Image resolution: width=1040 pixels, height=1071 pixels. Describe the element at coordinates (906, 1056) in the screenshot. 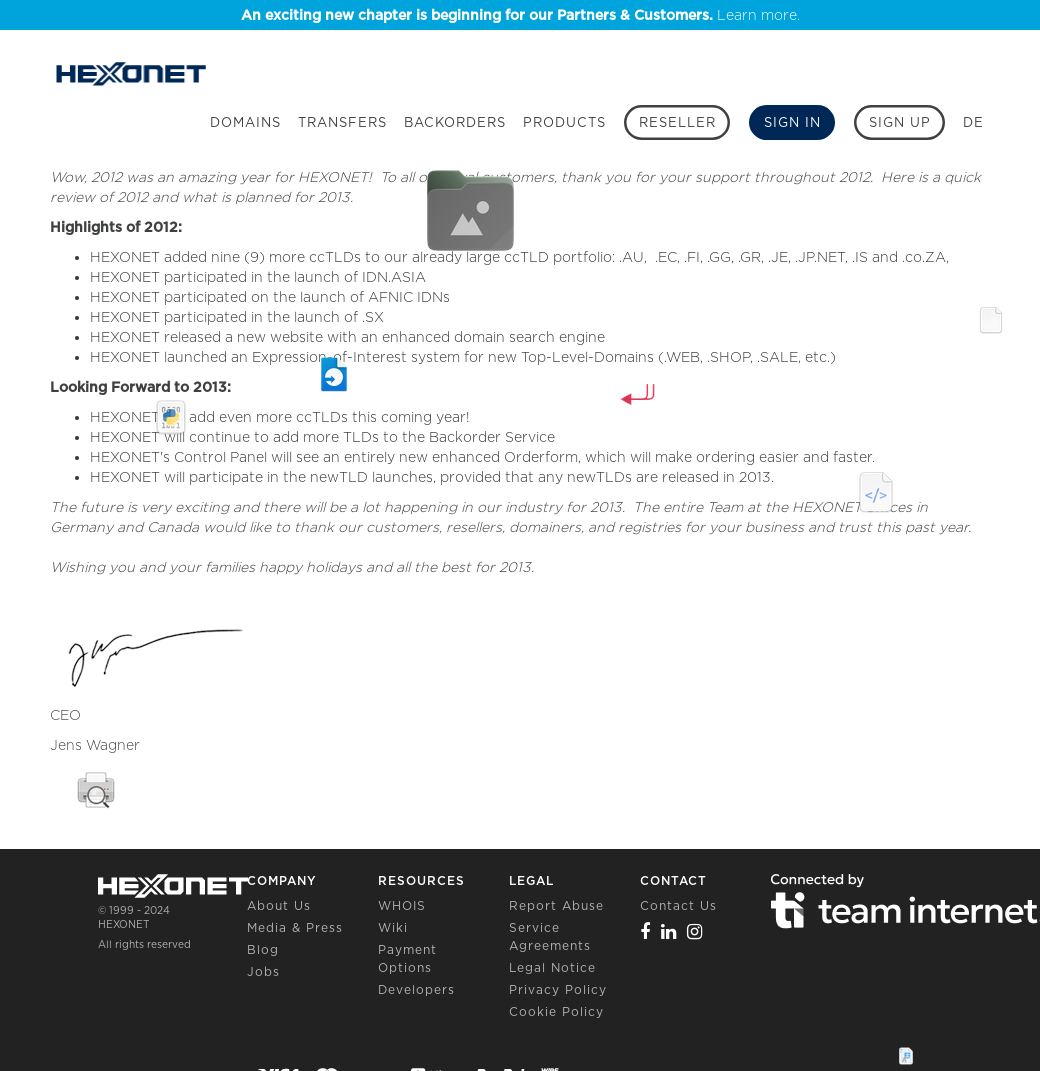

I see `a gettext translation template file (.pot)` at that location.